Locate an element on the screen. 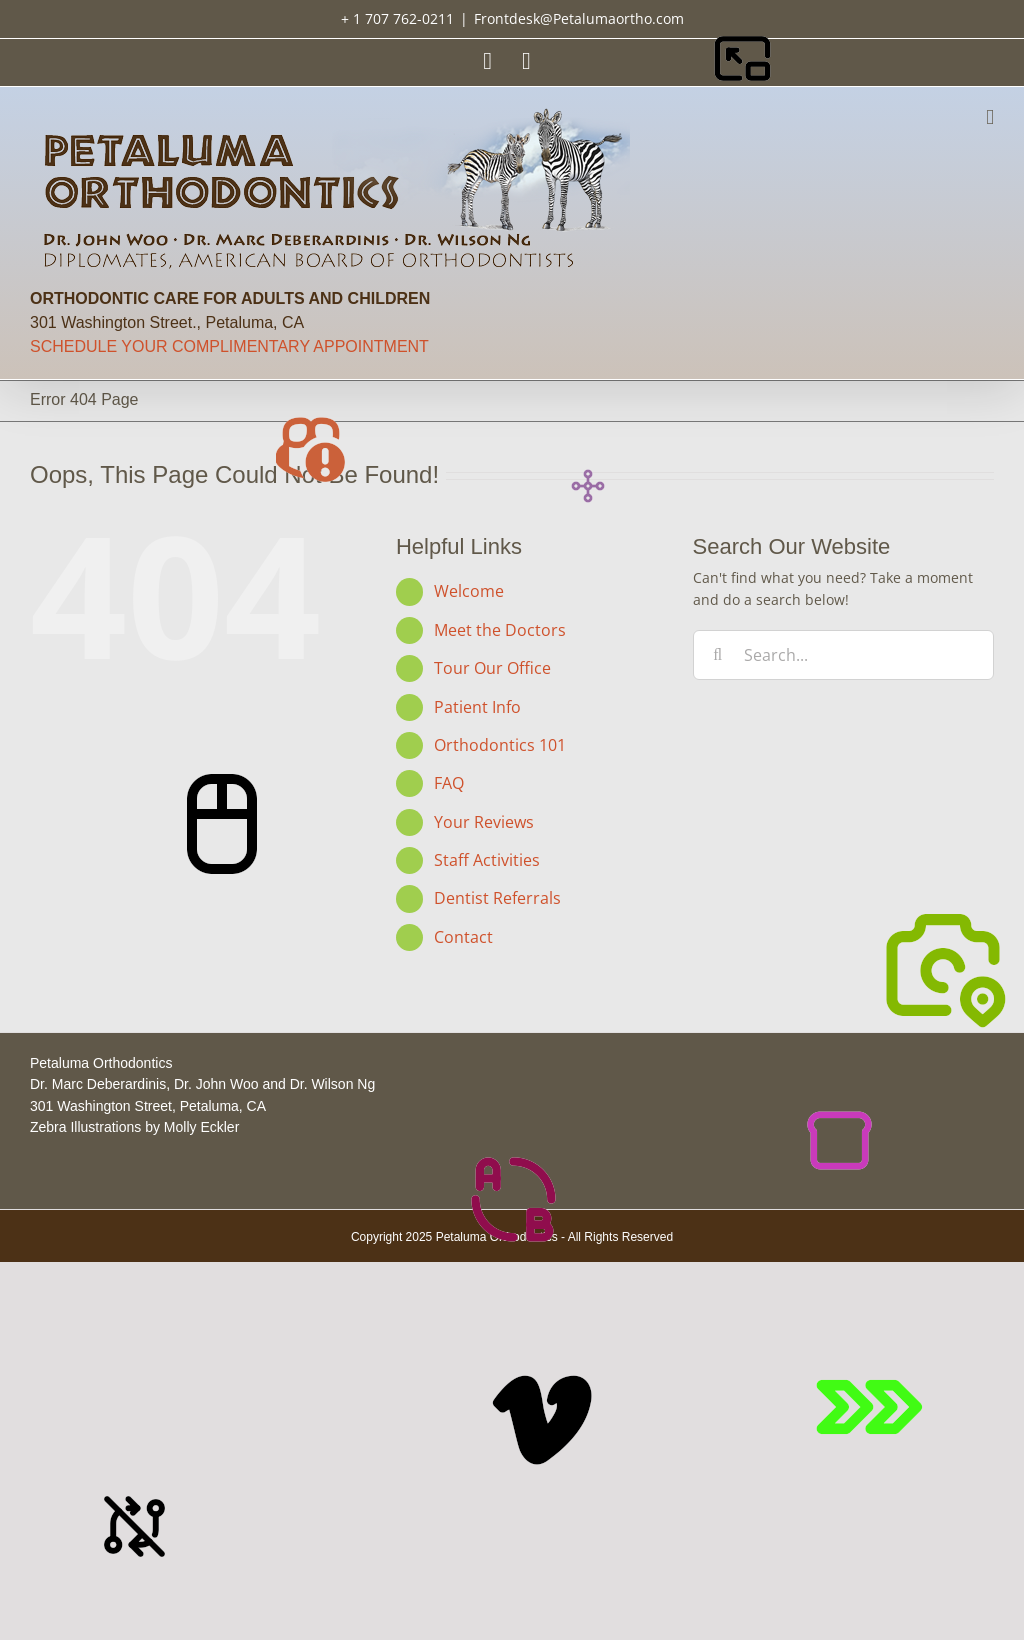 Image resolution: width=1024 pixels, height=1640 pixels. view photos taken at a specific location is located at coordinates (943, 965).